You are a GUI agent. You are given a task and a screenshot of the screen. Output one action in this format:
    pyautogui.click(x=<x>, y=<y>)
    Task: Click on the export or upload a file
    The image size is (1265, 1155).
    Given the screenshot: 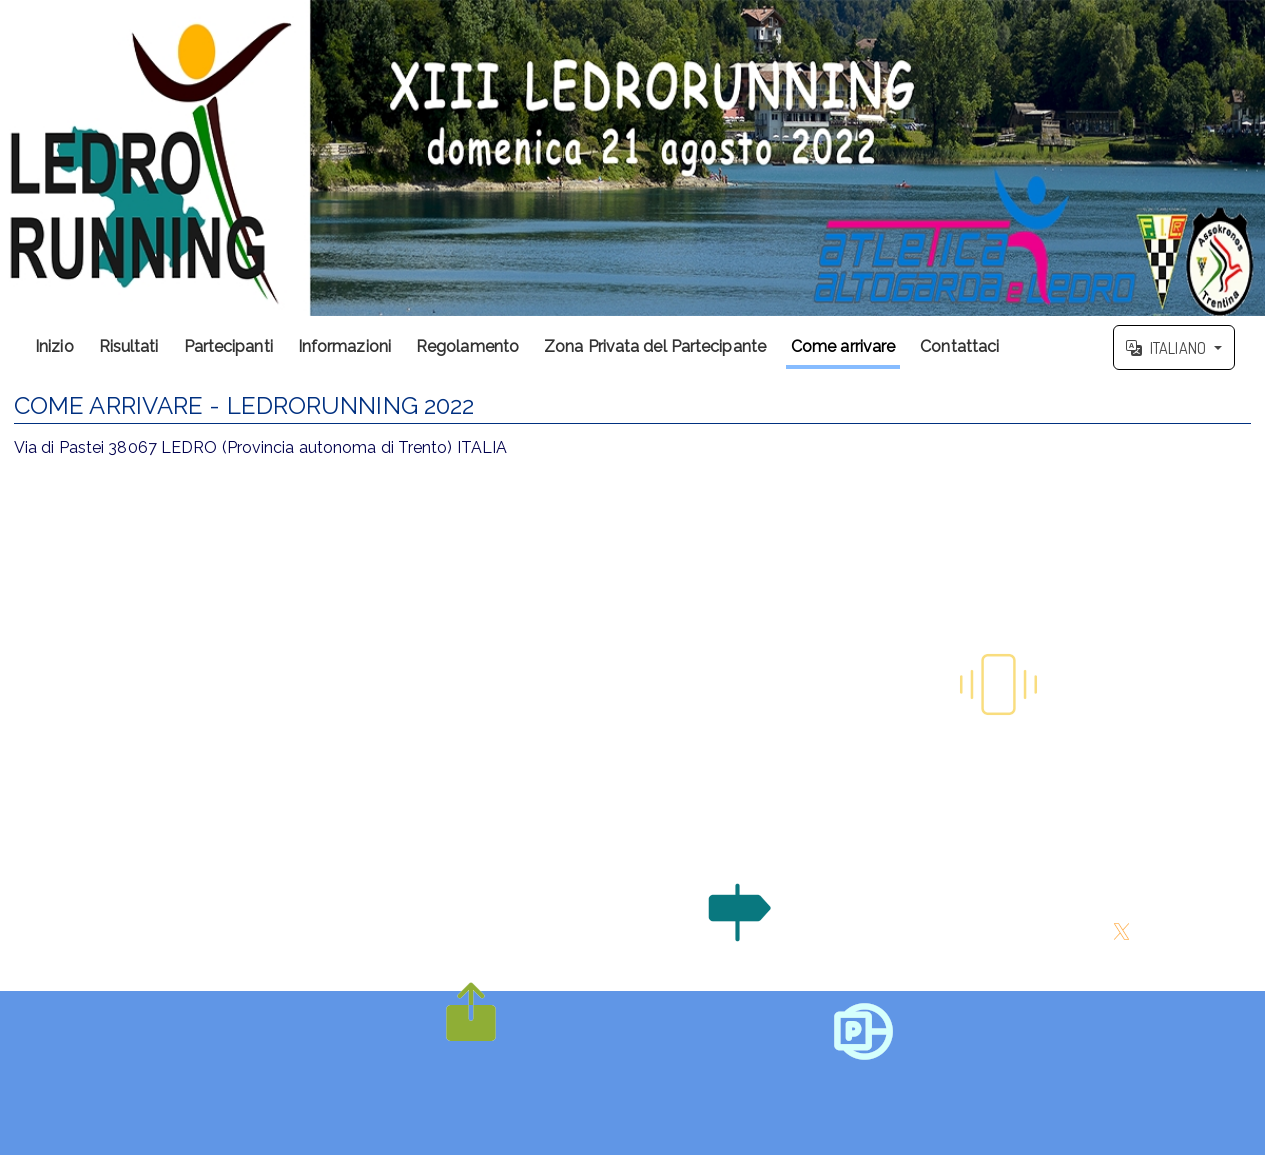 What is the action you would take?
    pyautogui.click(x=471, y=1014)
    